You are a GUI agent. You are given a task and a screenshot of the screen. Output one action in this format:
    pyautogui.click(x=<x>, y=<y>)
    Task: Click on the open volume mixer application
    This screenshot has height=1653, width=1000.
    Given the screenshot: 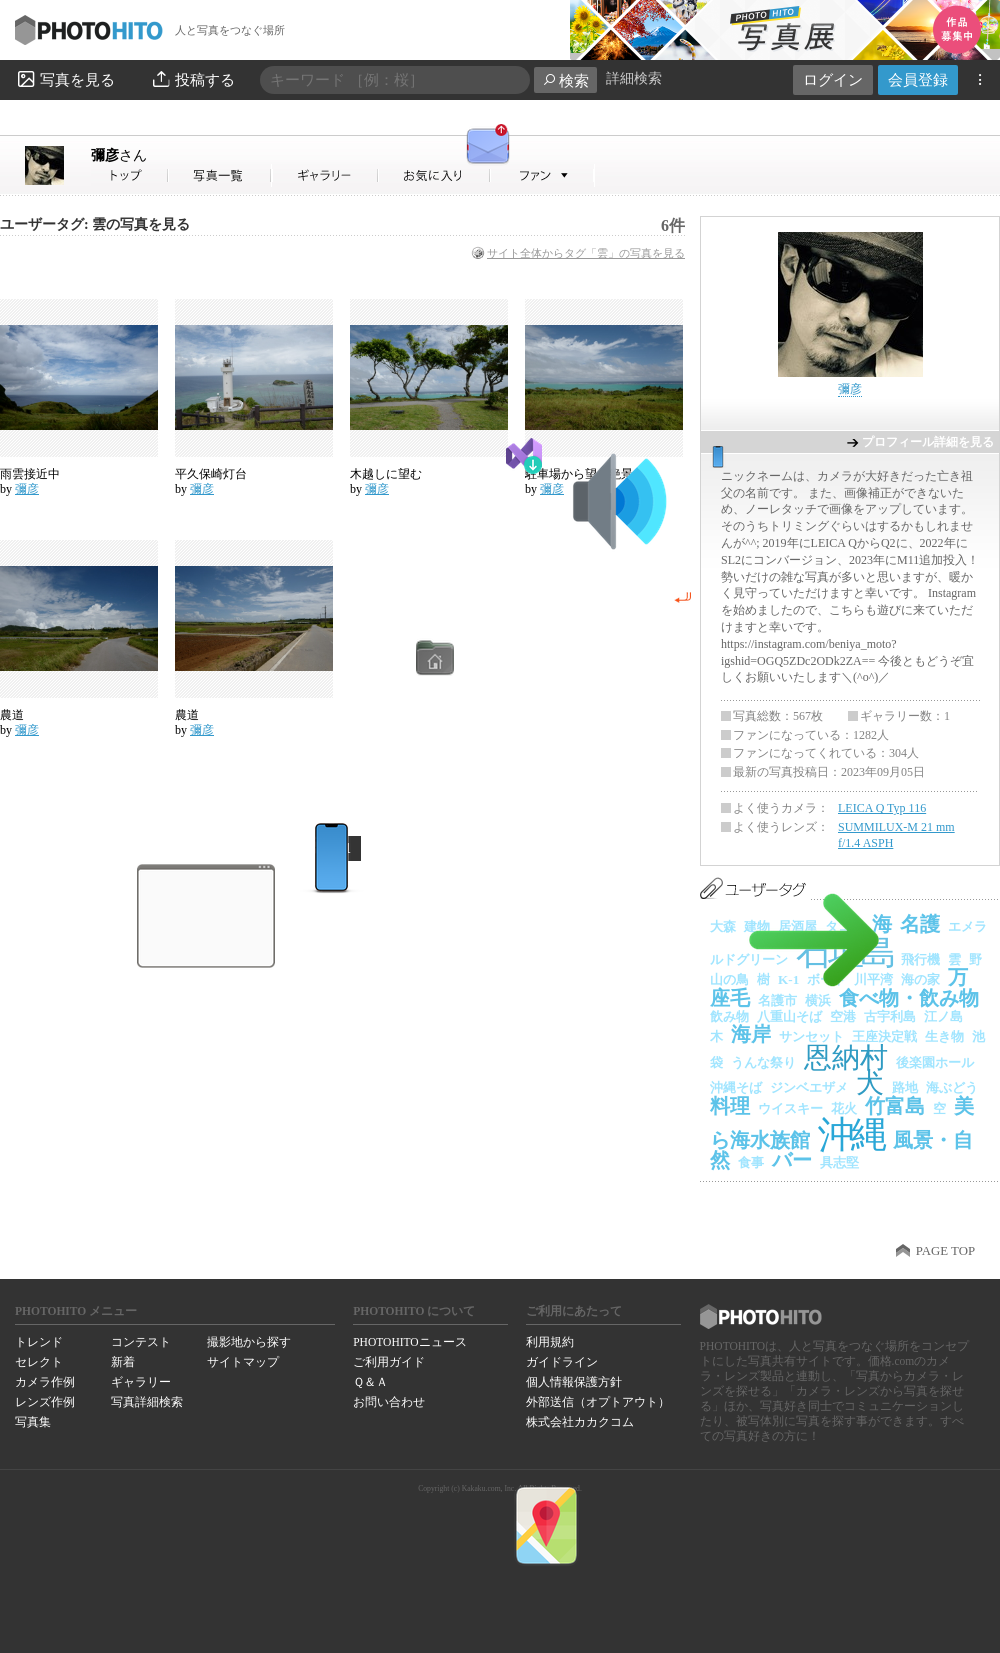 What is the action you would take?
    pyautogui.click(x=618, y=501)
    